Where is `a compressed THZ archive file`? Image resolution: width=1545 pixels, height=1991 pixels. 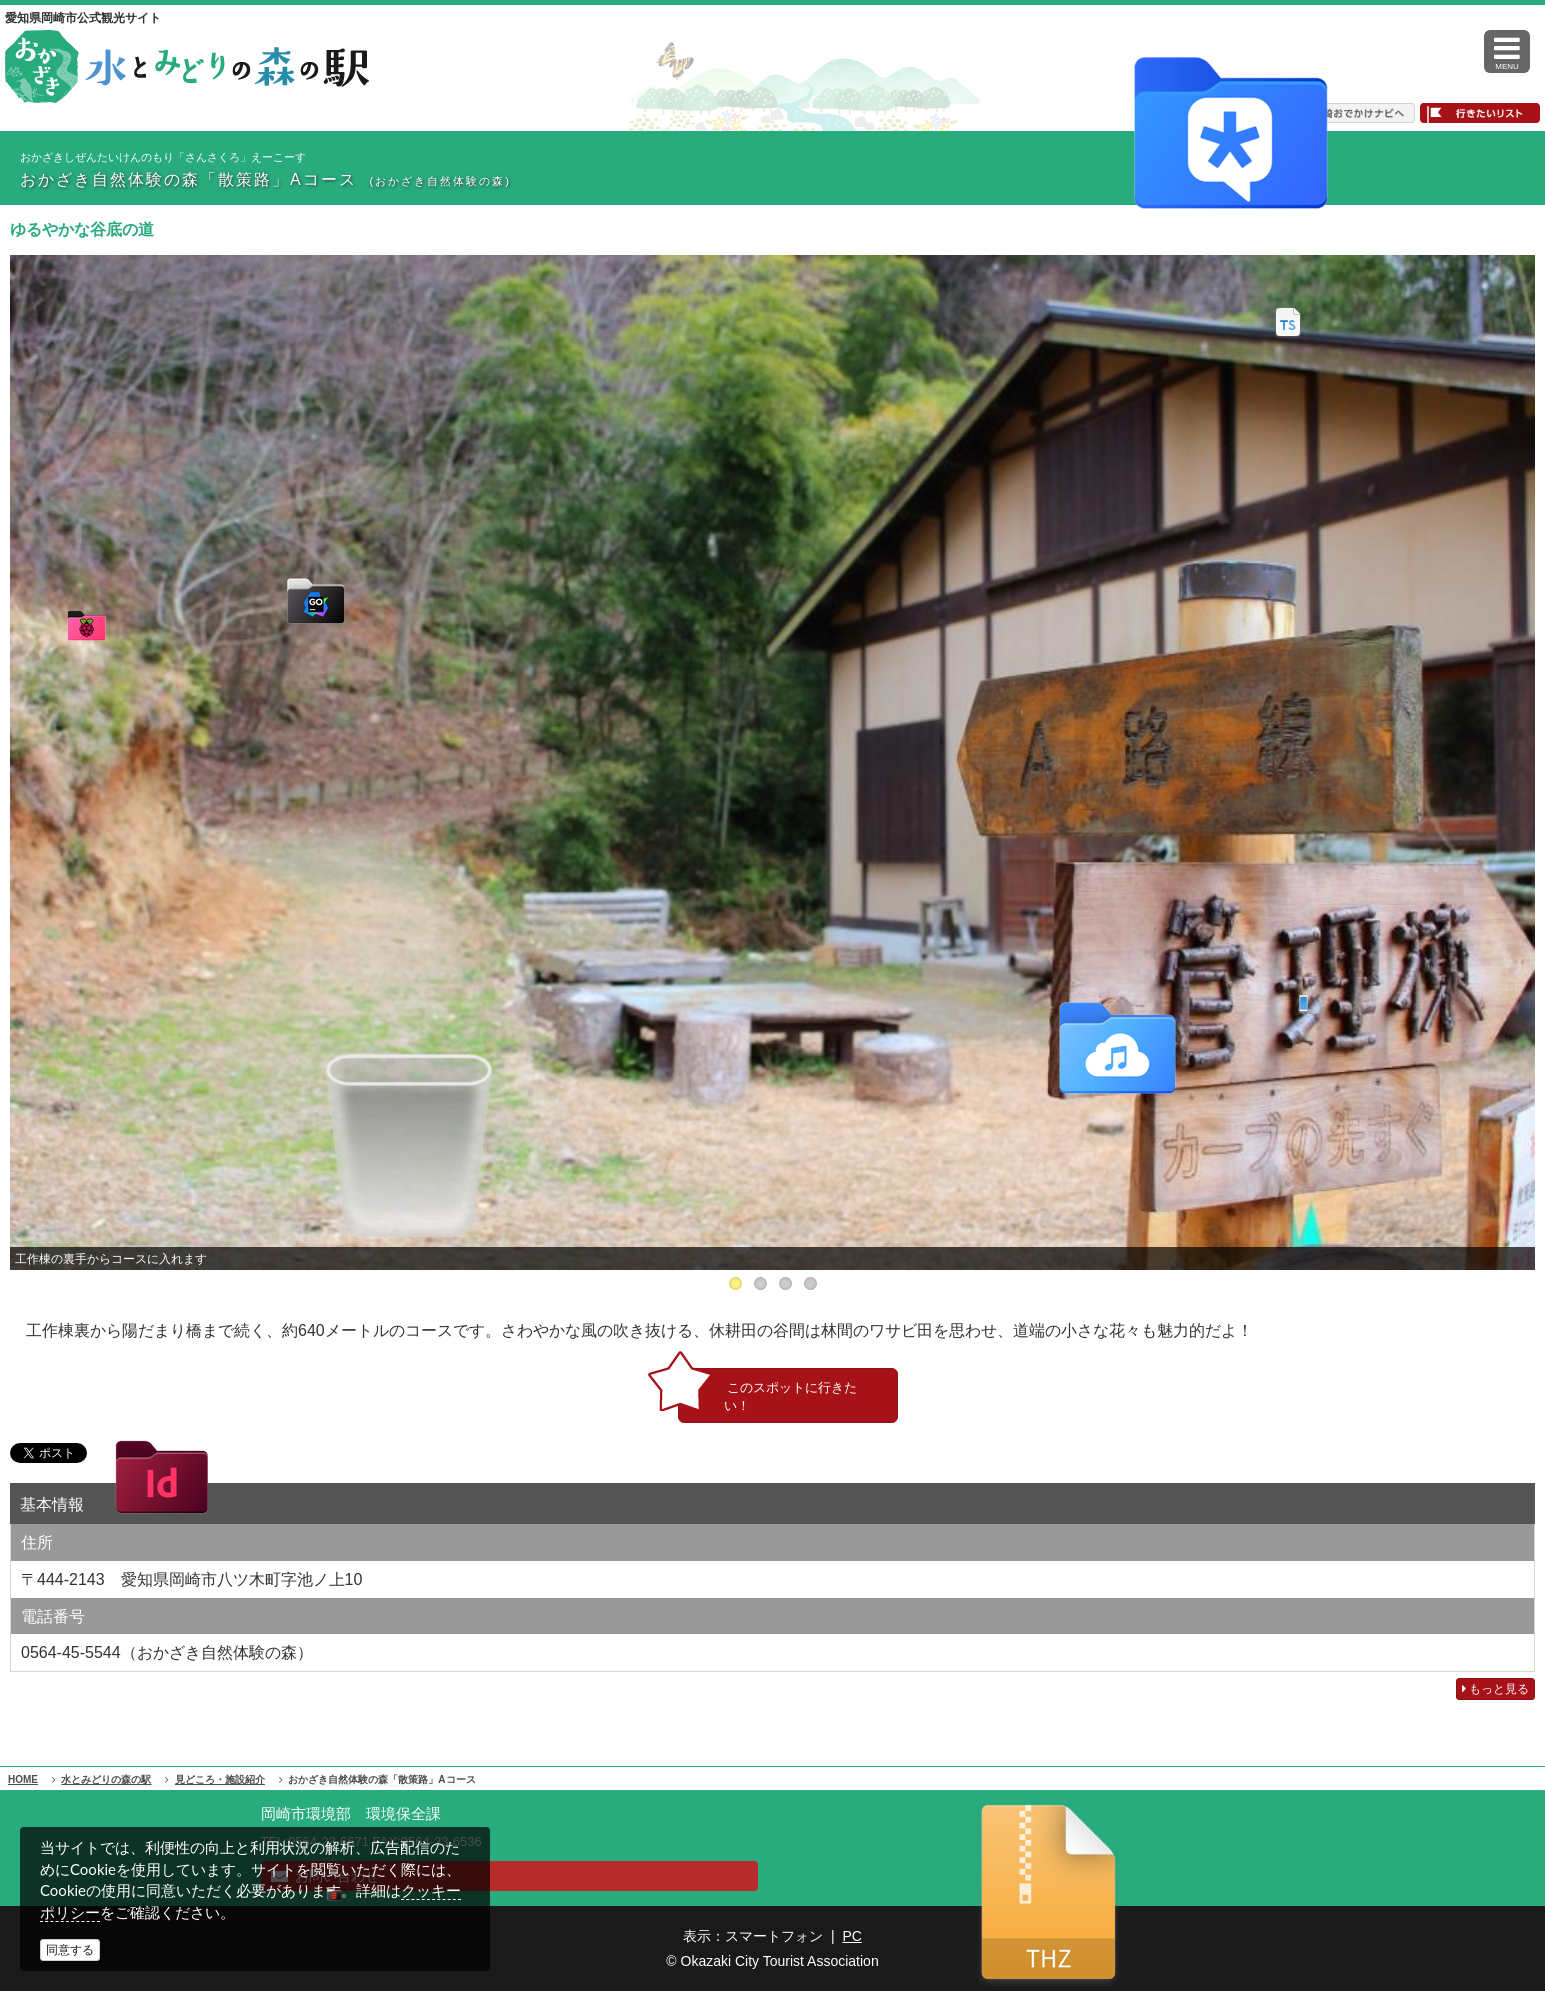 a compressed THZ archive file is located at coordinates (1048, 1895).